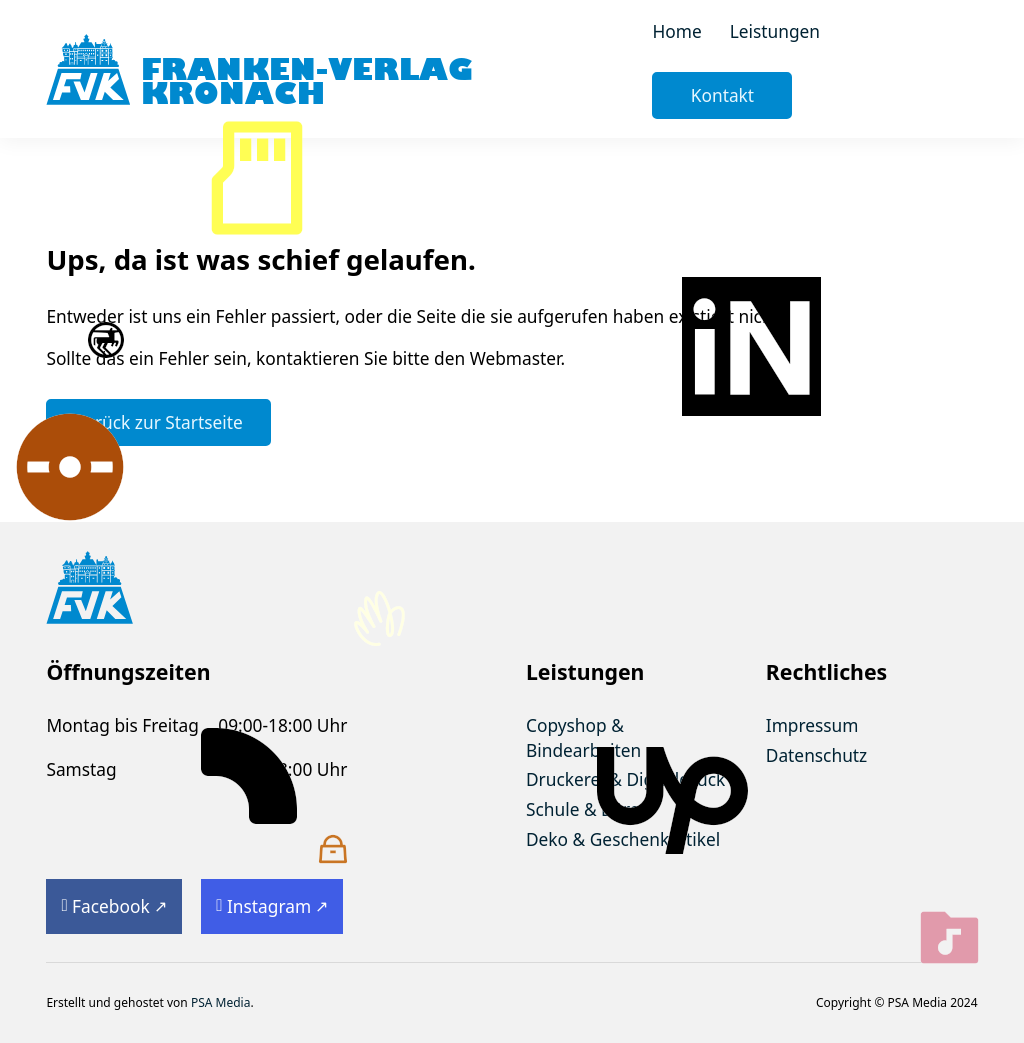 This screenshot has width=1024, height=1043. What do you see at coordinates (249, 776) in the screenshot?
I see `open spectrum chat app` at bounding box center [249, 776].